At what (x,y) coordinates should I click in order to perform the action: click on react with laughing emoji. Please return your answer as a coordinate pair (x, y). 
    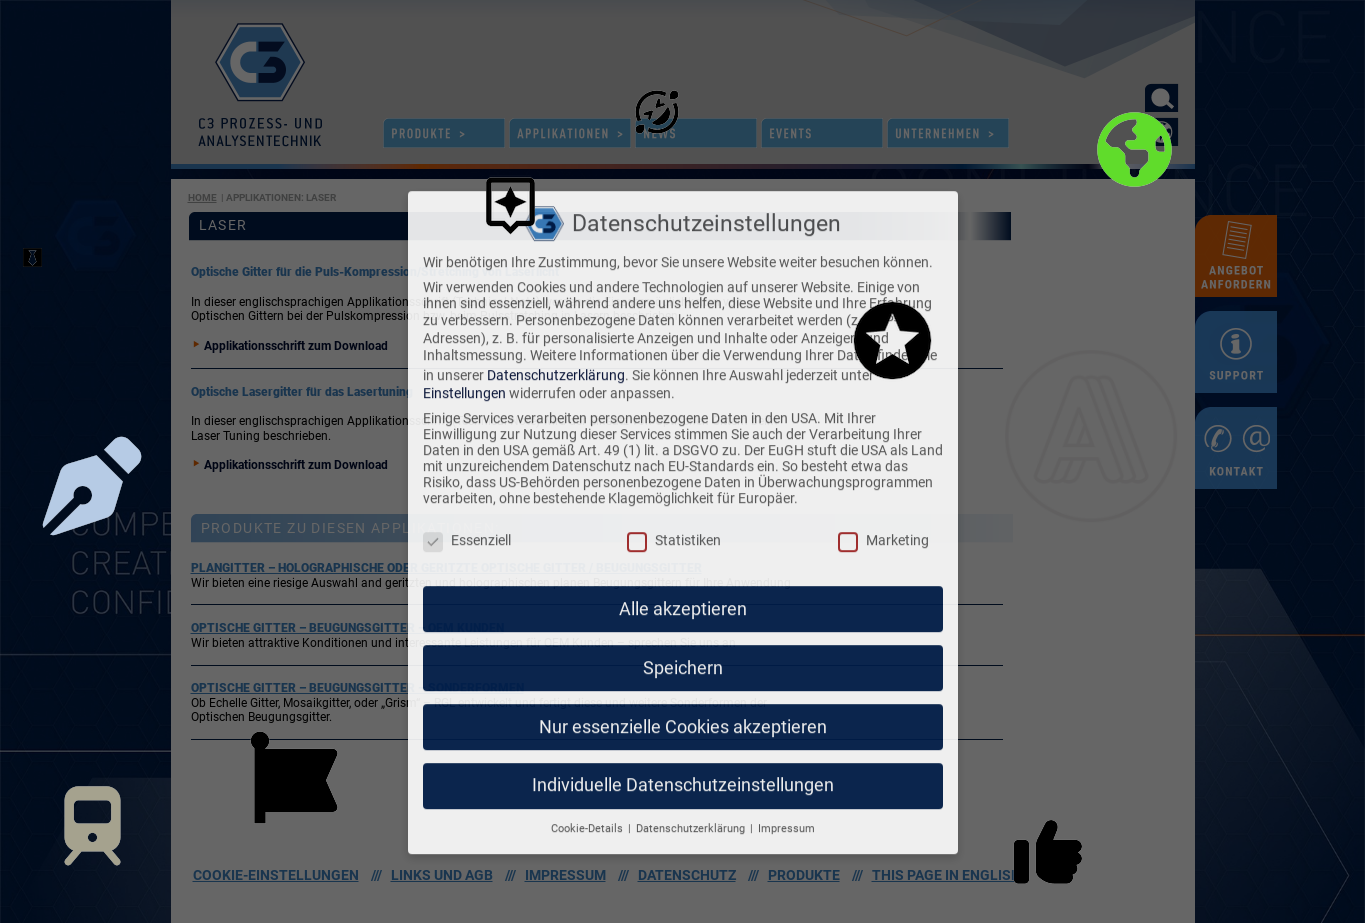
    Looking at the image, I should click on (657, 112).